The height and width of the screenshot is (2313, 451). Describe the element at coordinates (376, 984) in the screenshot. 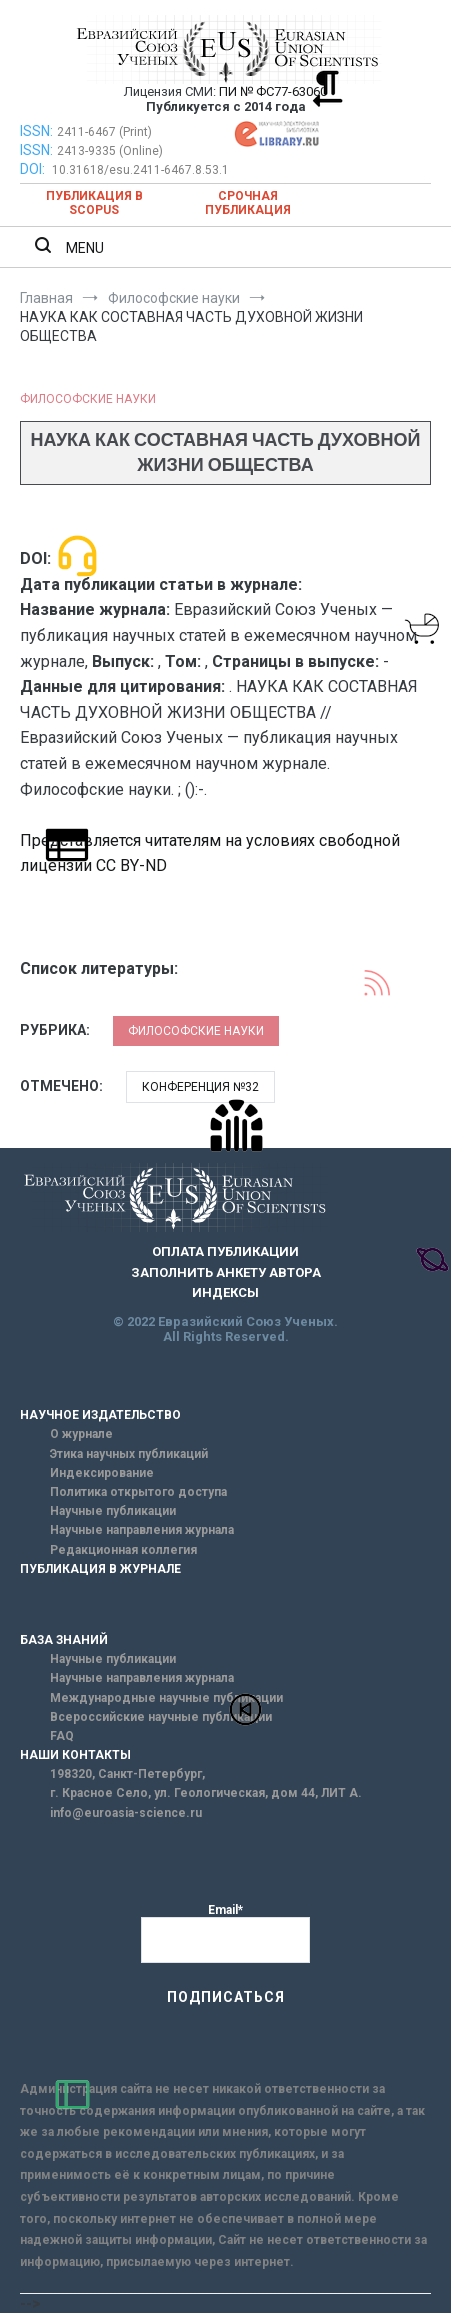

I see `subscribe to RSS feed` at that location.